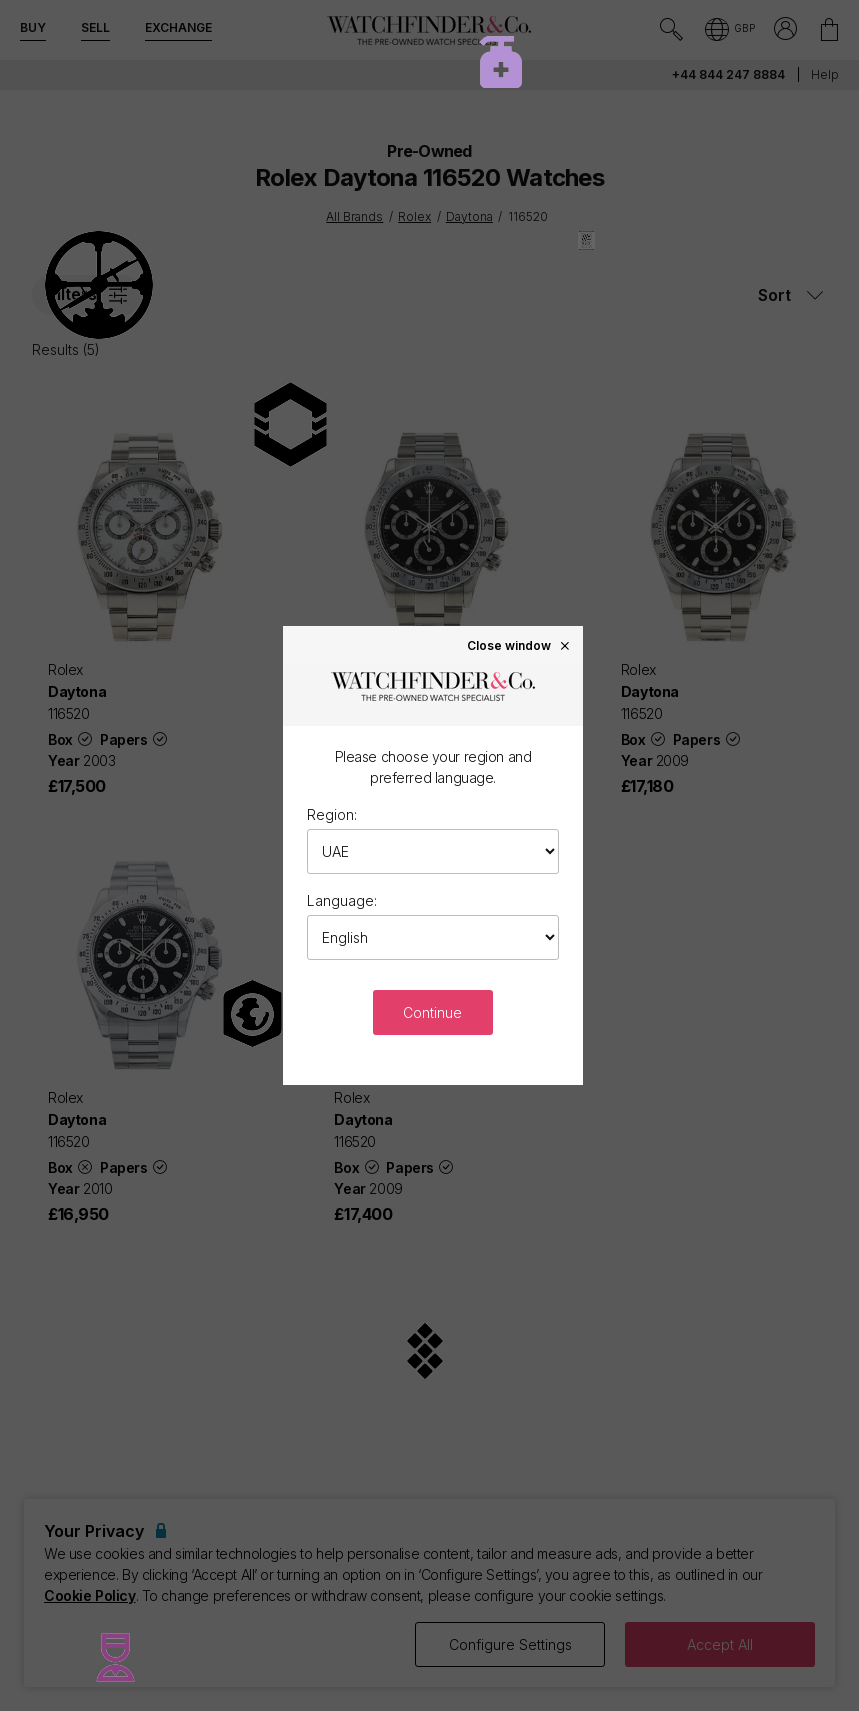  What do you see at coordinates (501, 62) in the screenshot?
I see `access hand sanitizer station location` at bounding box center [501, 62].